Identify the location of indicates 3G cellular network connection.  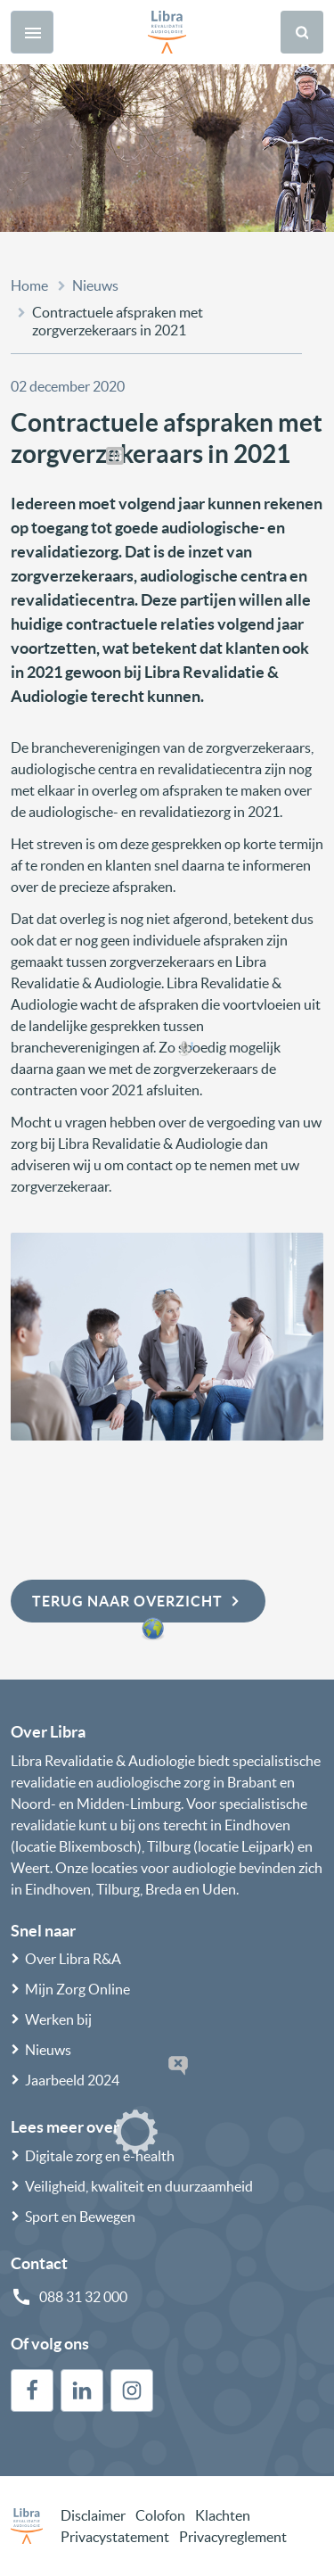
(115, 456).